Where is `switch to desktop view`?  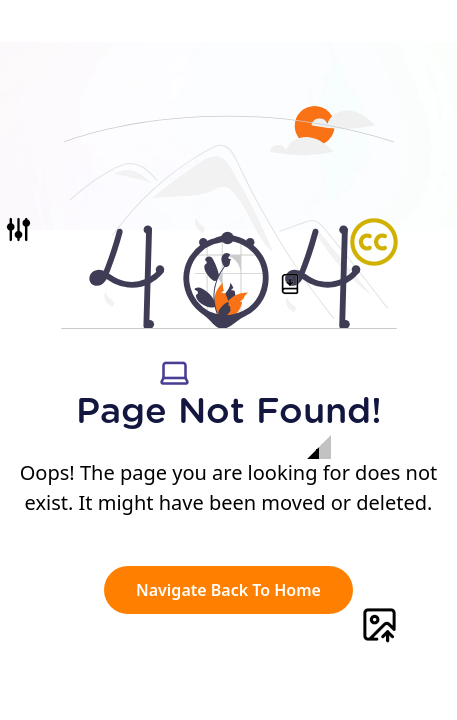
switch to desktop view is located at coordinates (174, 372).